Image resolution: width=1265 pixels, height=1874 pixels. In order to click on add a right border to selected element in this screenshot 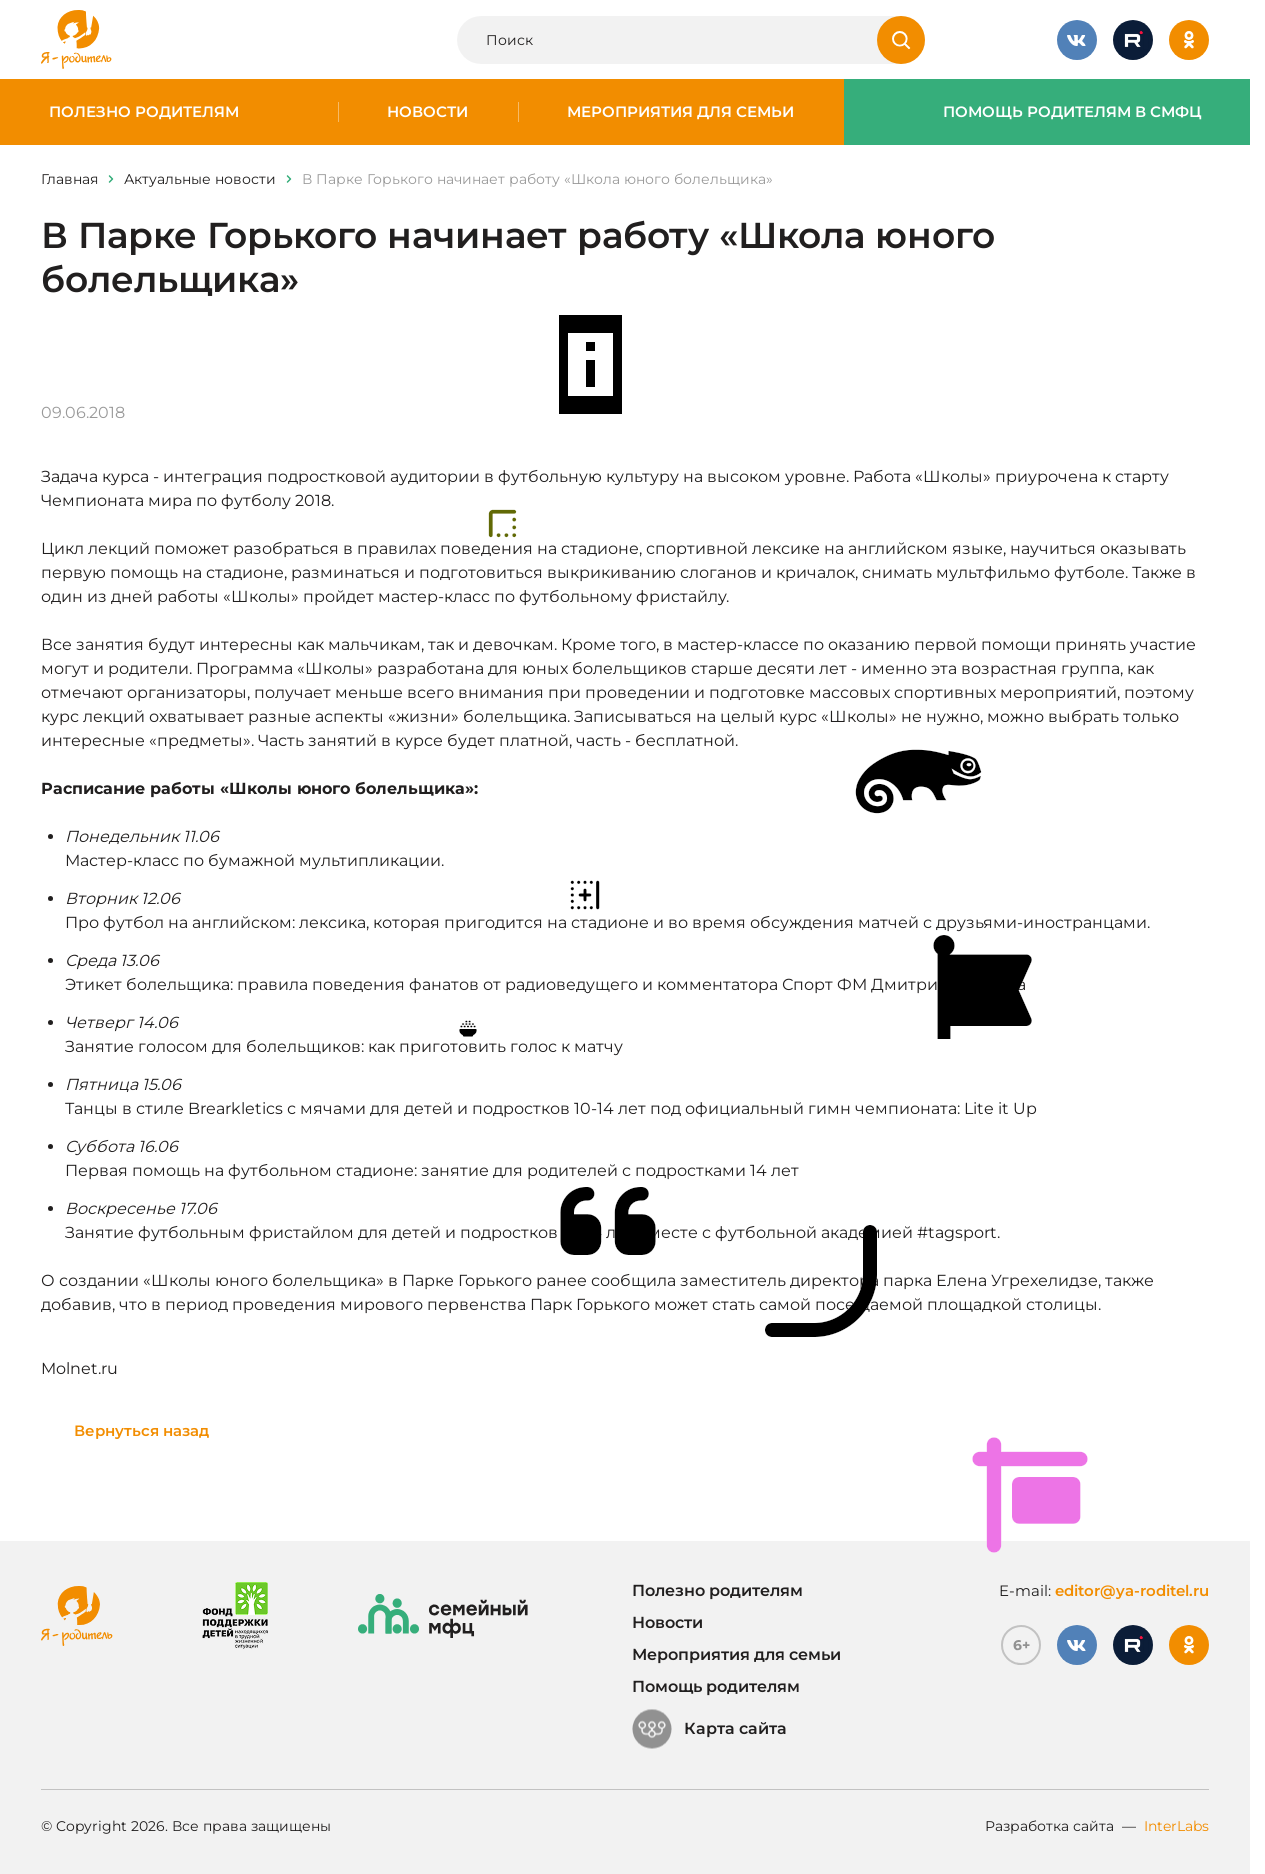, I will do `click(585, 895)`.